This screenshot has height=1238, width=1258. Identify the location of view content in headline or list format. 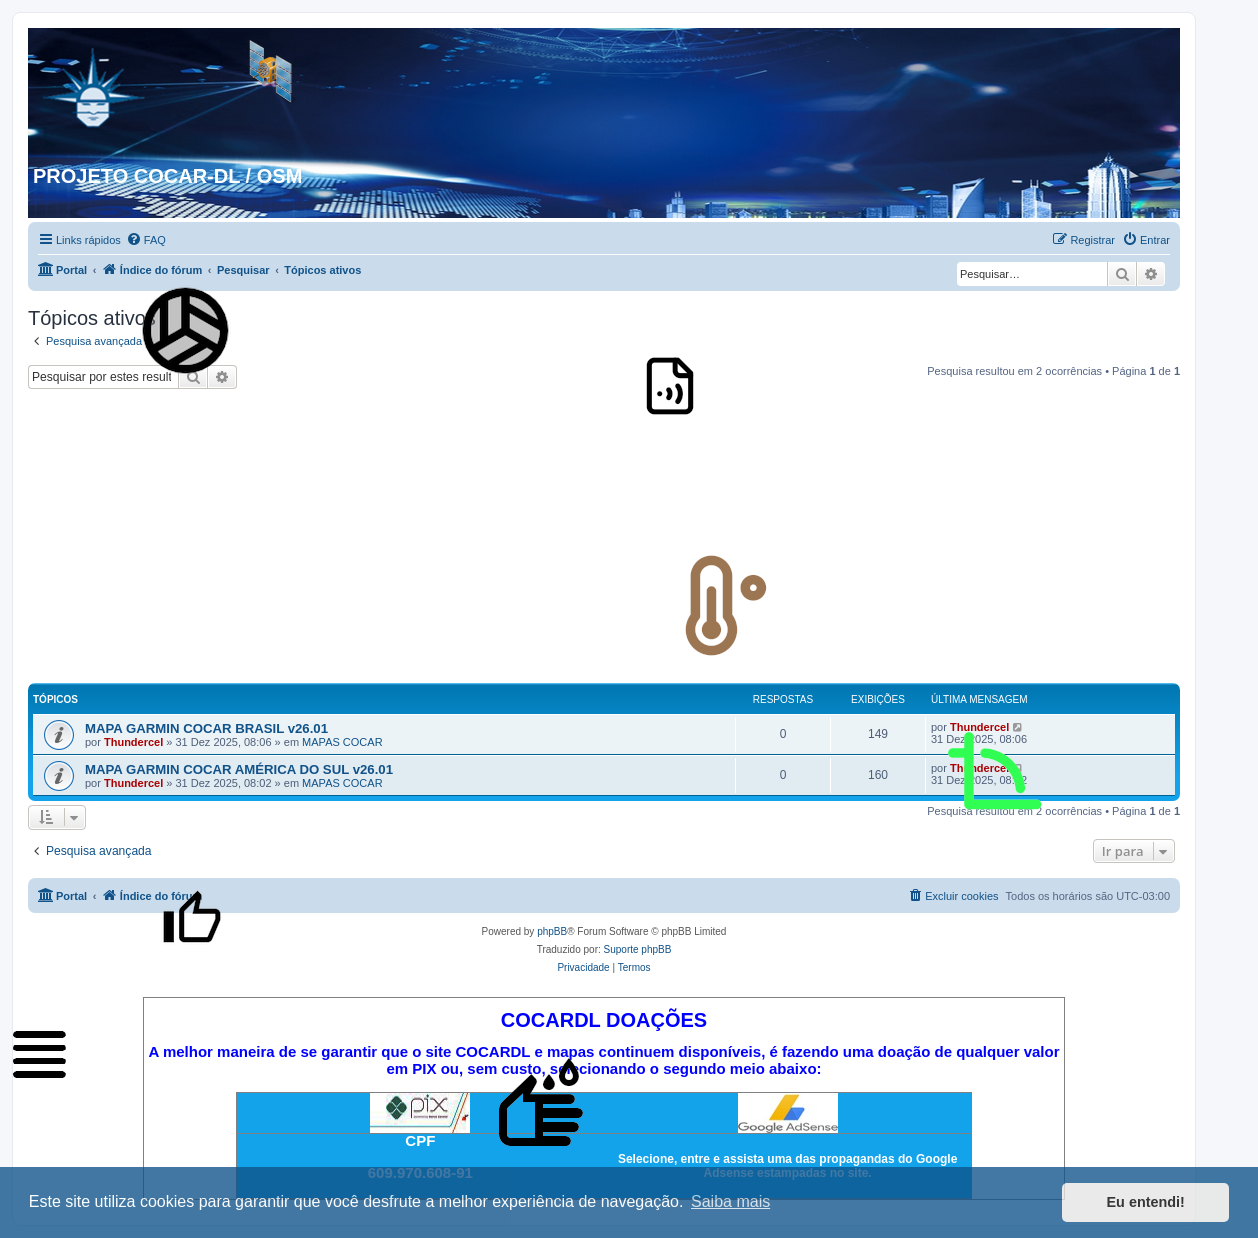
(39, 1054).